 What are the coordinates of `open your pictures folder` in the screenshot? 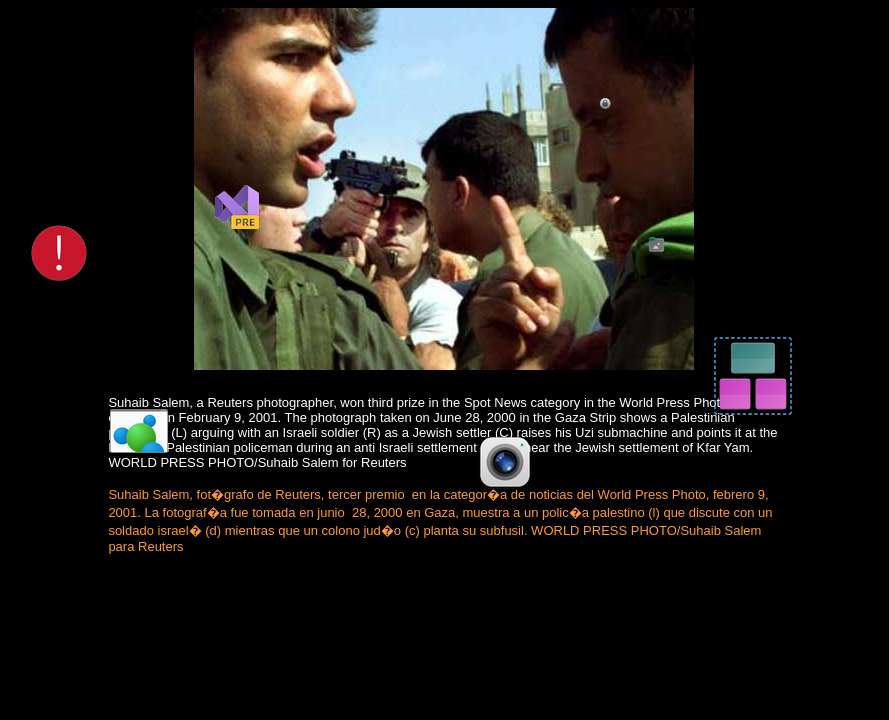 It's located at (656, 244).